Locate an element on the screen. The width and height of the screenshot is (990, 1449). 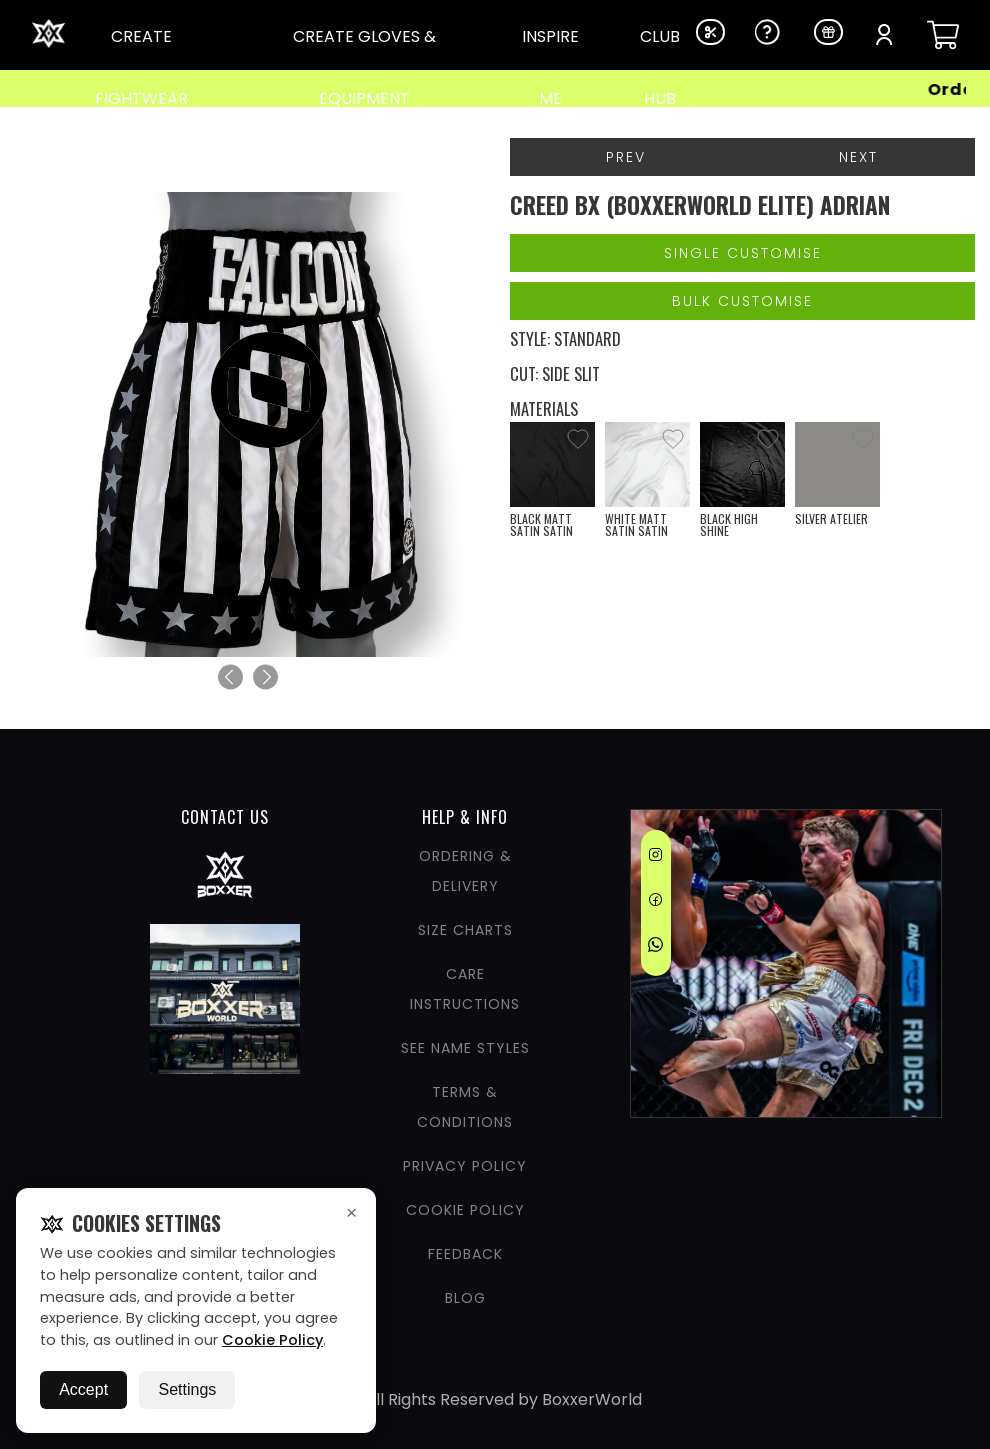
shell oil company logo is located at coordinates (757, 468).